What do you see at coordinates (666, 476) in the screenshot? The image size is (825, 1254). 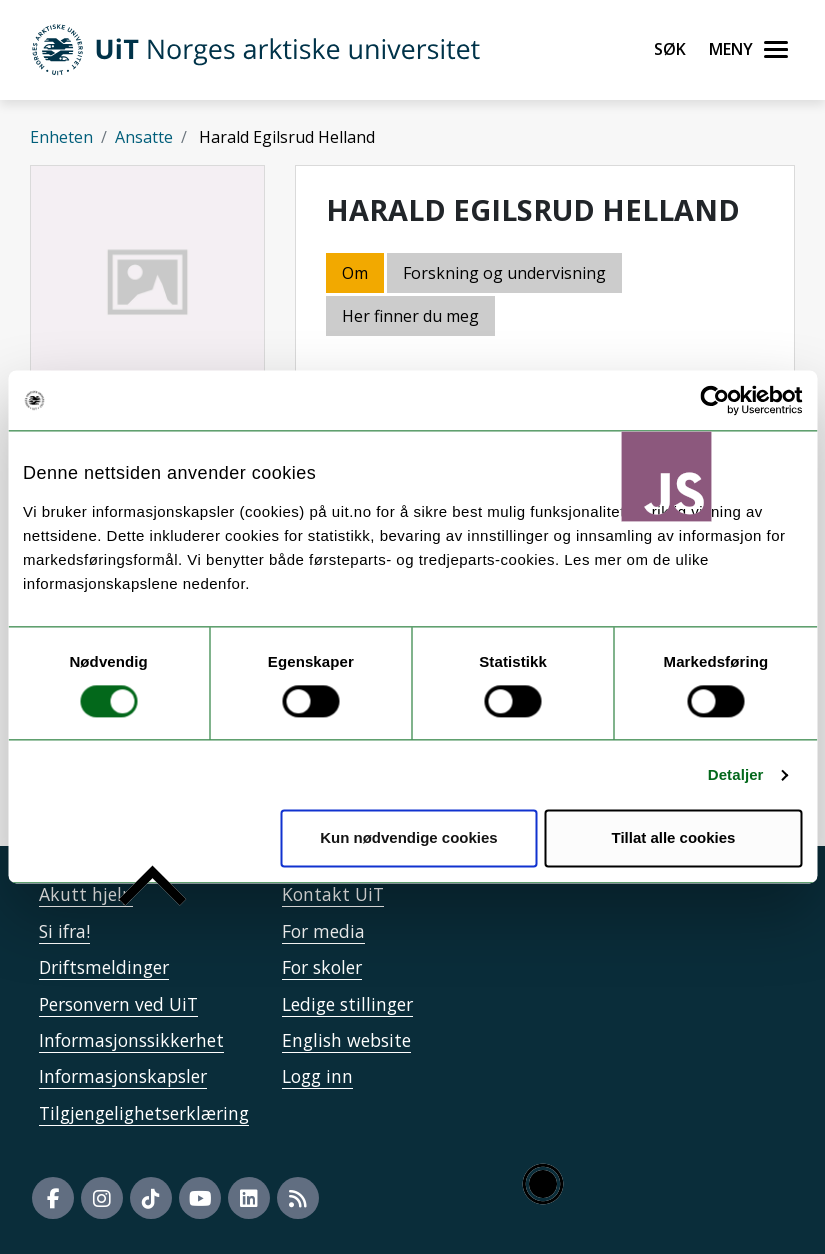 I see `indicates javascript programming language` at bounding box center [666, 476].